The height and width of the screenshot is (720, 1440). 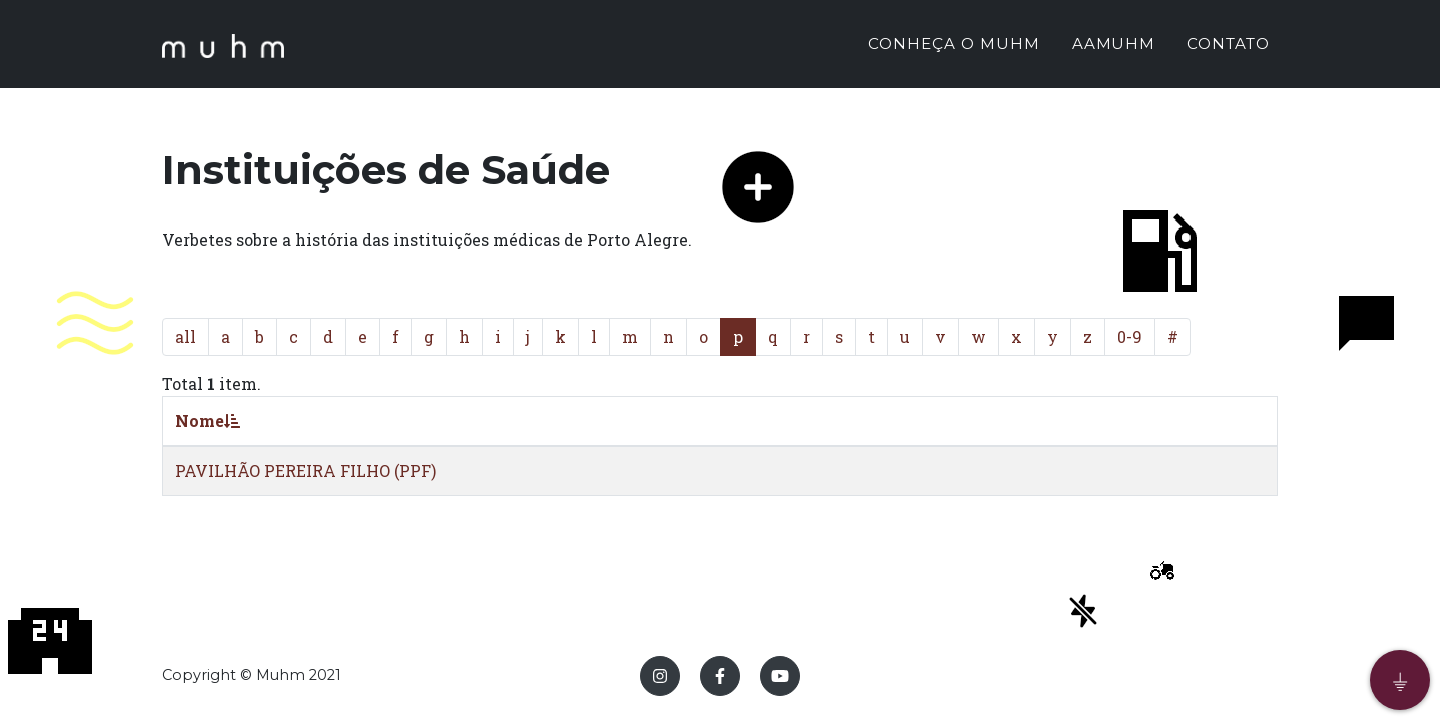 I want to click on access agricultural or farming features, so click(x=1162, y=571).